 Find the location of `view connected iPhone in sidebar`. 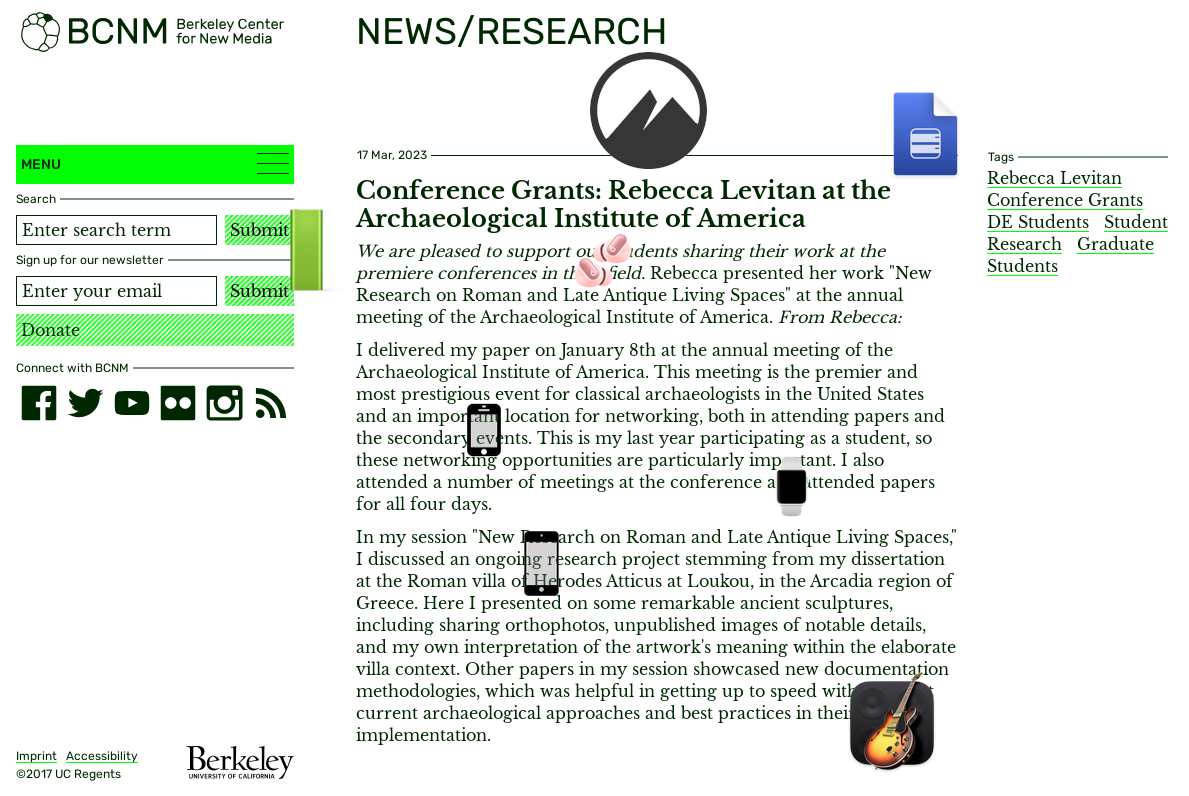

view connected iPhone in sidebar is located at coordinates (484, 430).